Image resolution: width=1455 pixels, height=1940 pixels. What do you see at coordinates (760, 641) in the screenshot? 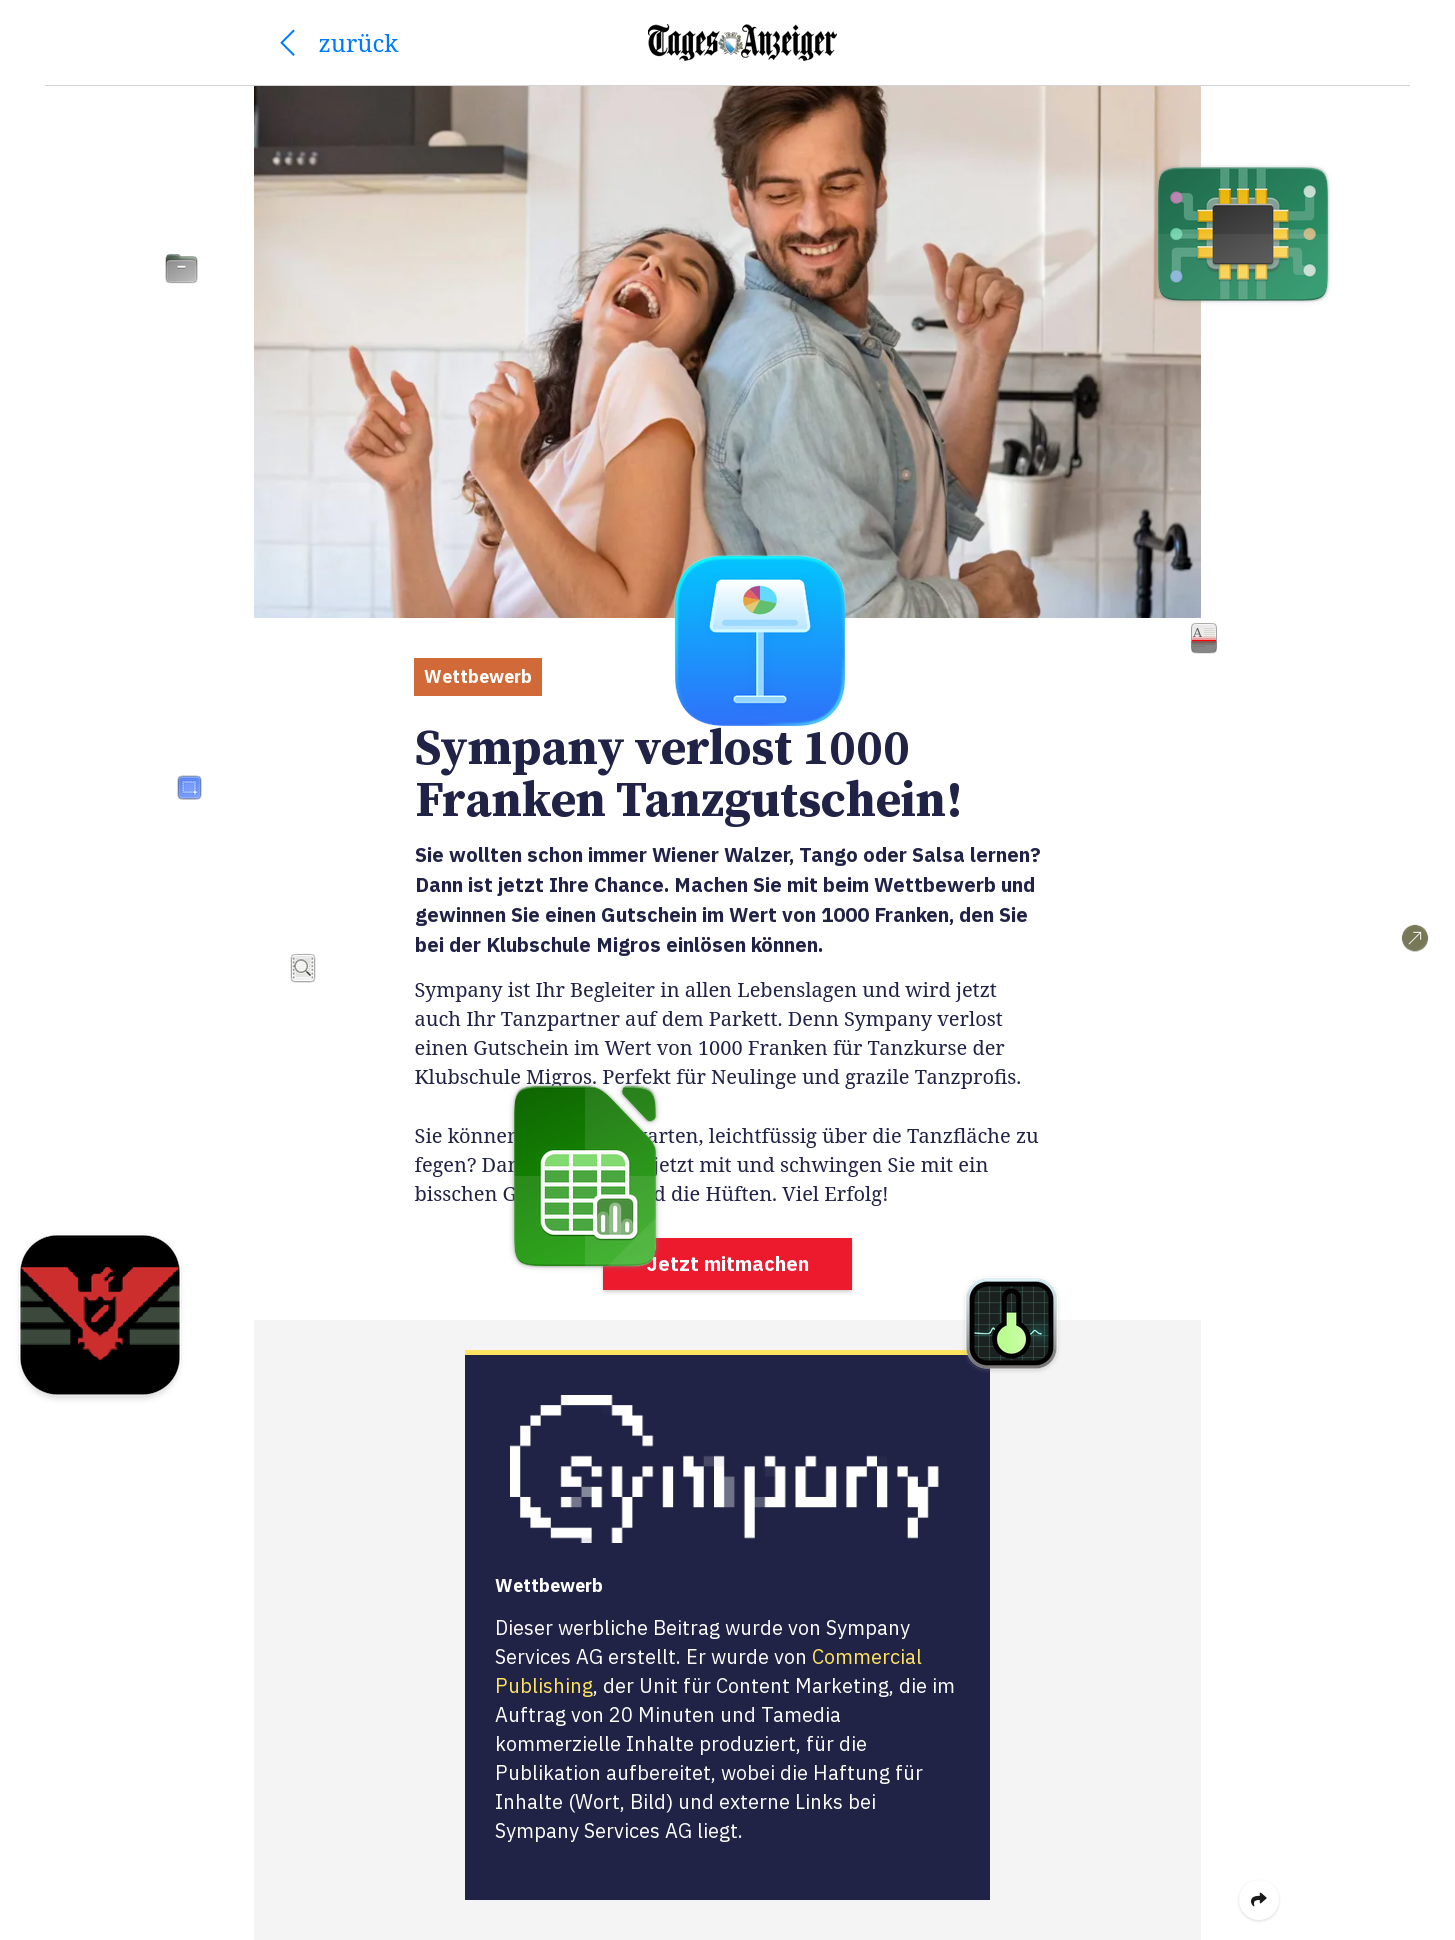
I see `open LibreOffice Writer document editor` at bounding box center [760, 641].